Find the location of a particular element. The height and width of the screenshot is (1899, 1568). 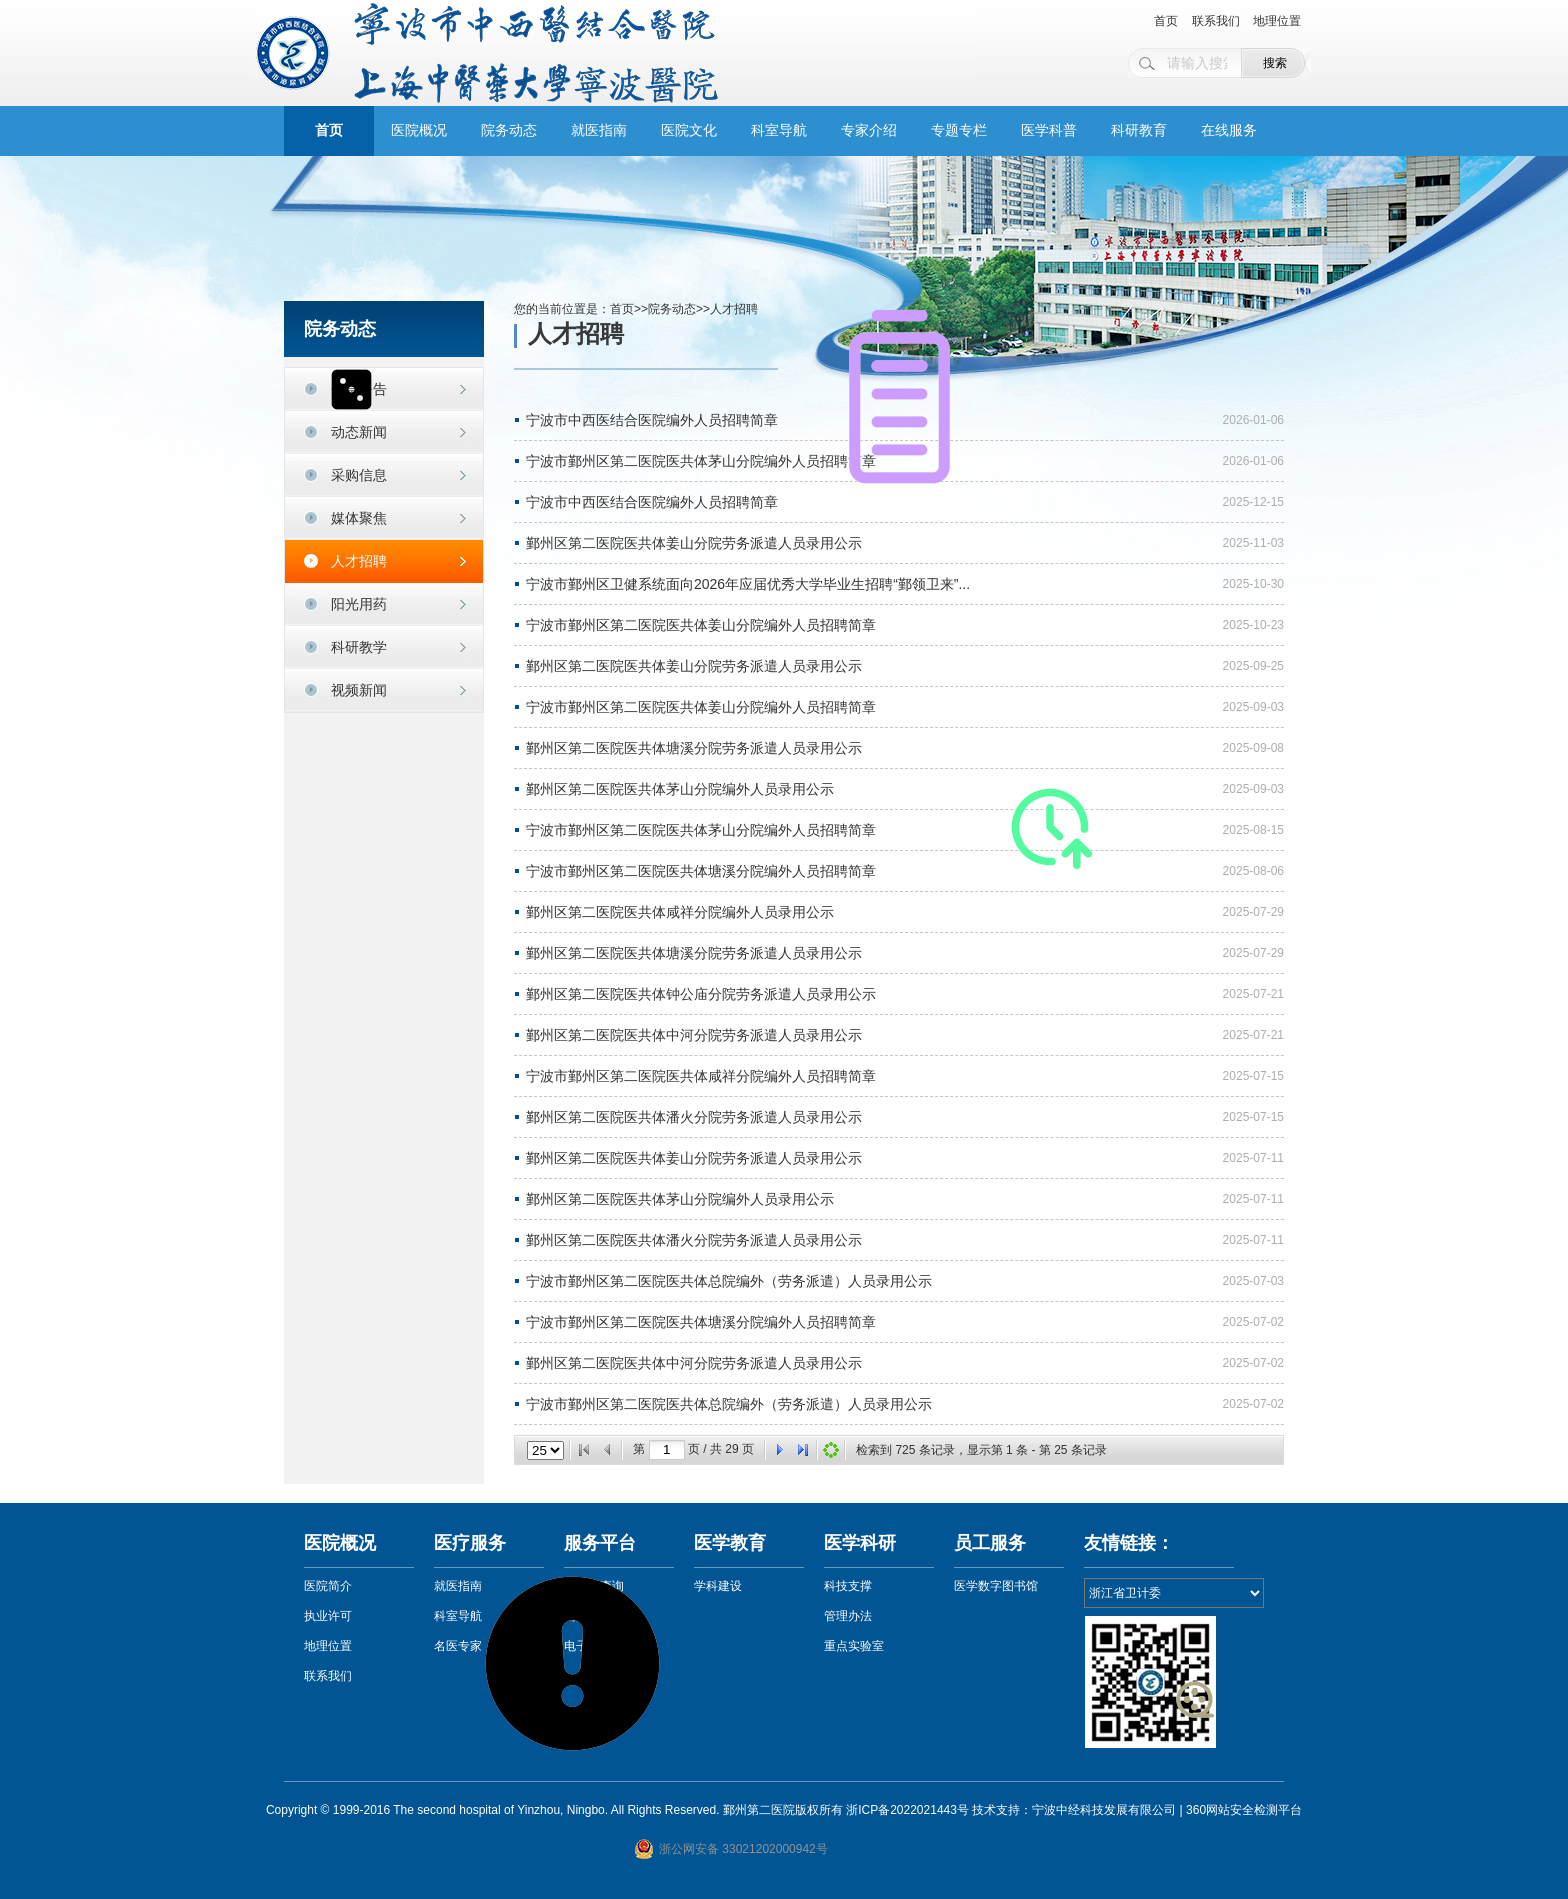

battery fully charged is located at coordinates (899, 399).